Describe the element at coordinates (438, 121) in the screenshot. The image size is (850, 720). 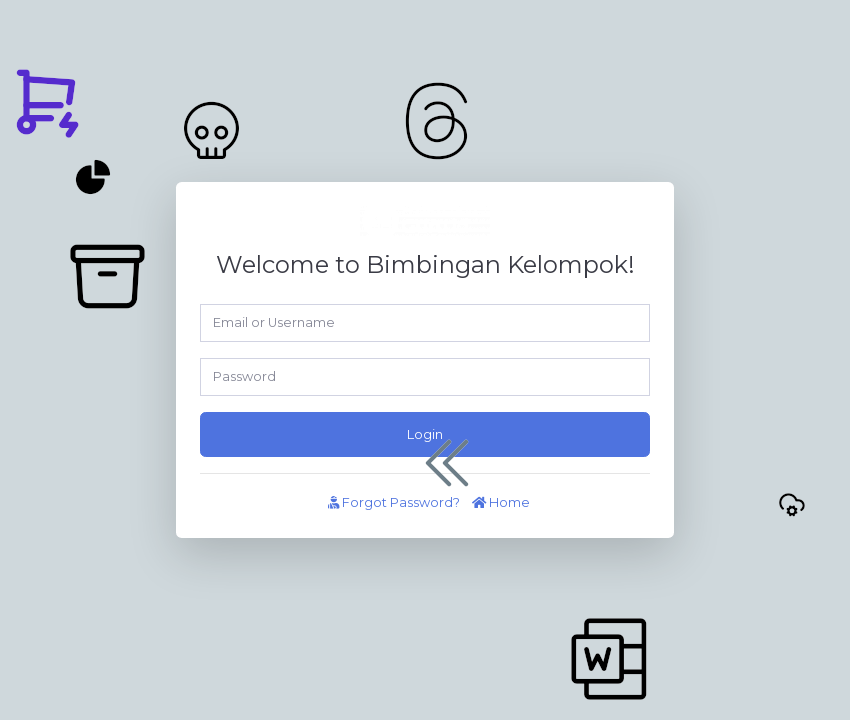
I see `open the Threads app` at that location.